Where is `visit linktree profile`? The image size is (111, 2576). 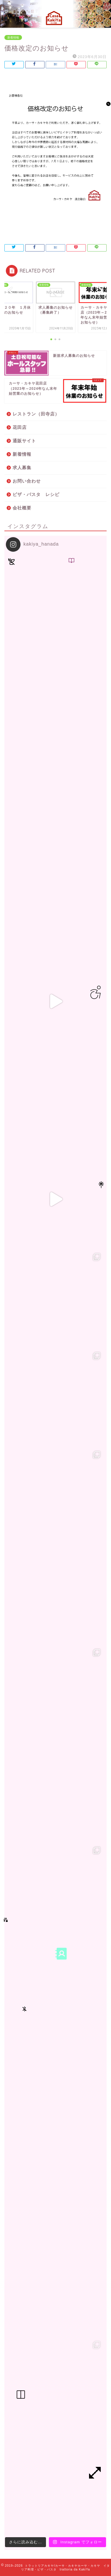
visit linktree profile is located at coordinates (101, 1185).